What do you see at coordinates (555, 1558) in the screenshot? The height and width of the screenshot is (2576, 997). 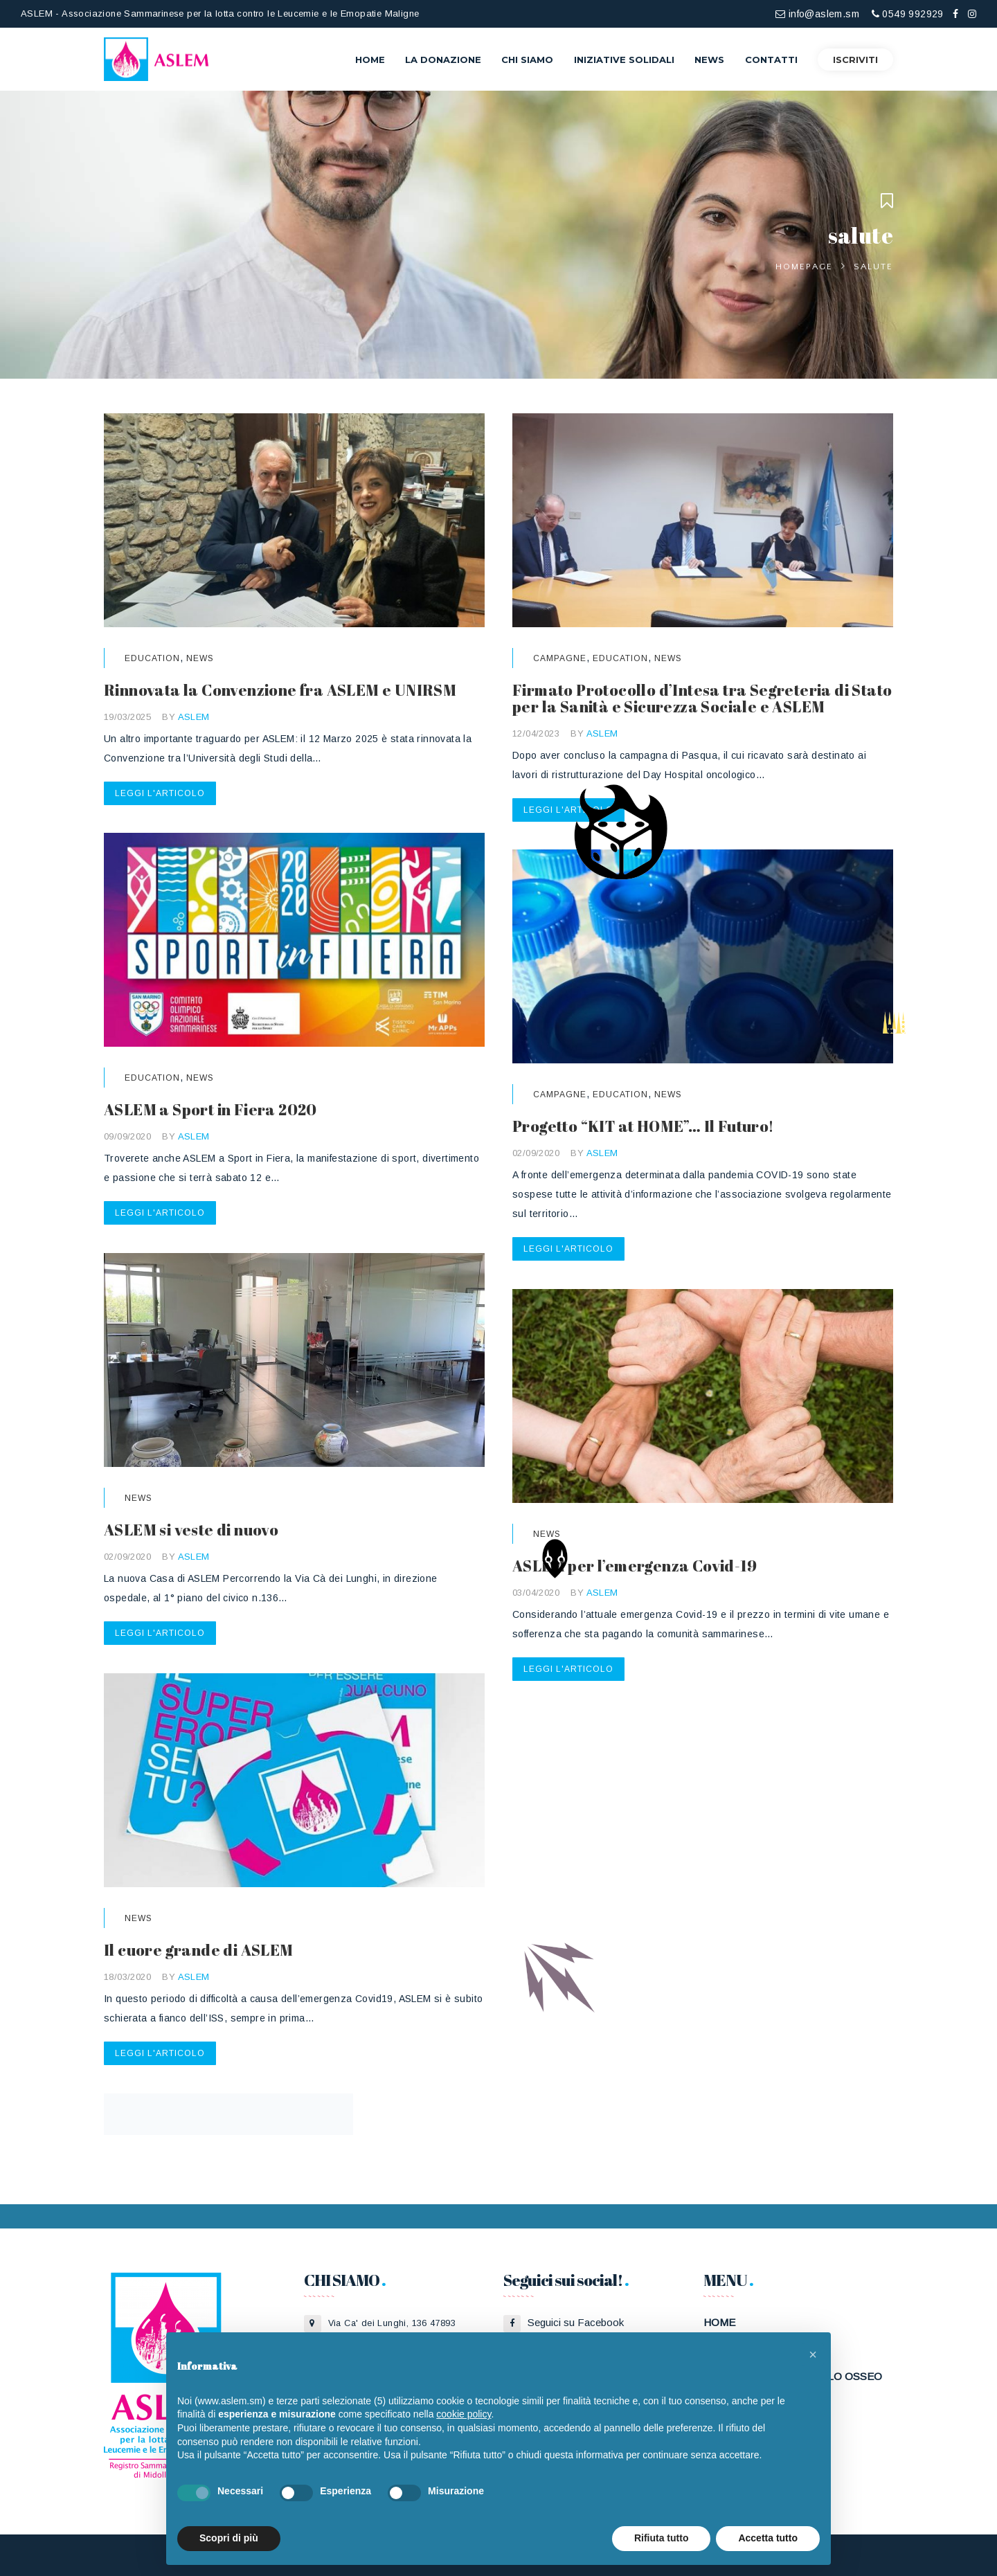 I see `select architect or builder character class` at bounding box center [555, 1558].